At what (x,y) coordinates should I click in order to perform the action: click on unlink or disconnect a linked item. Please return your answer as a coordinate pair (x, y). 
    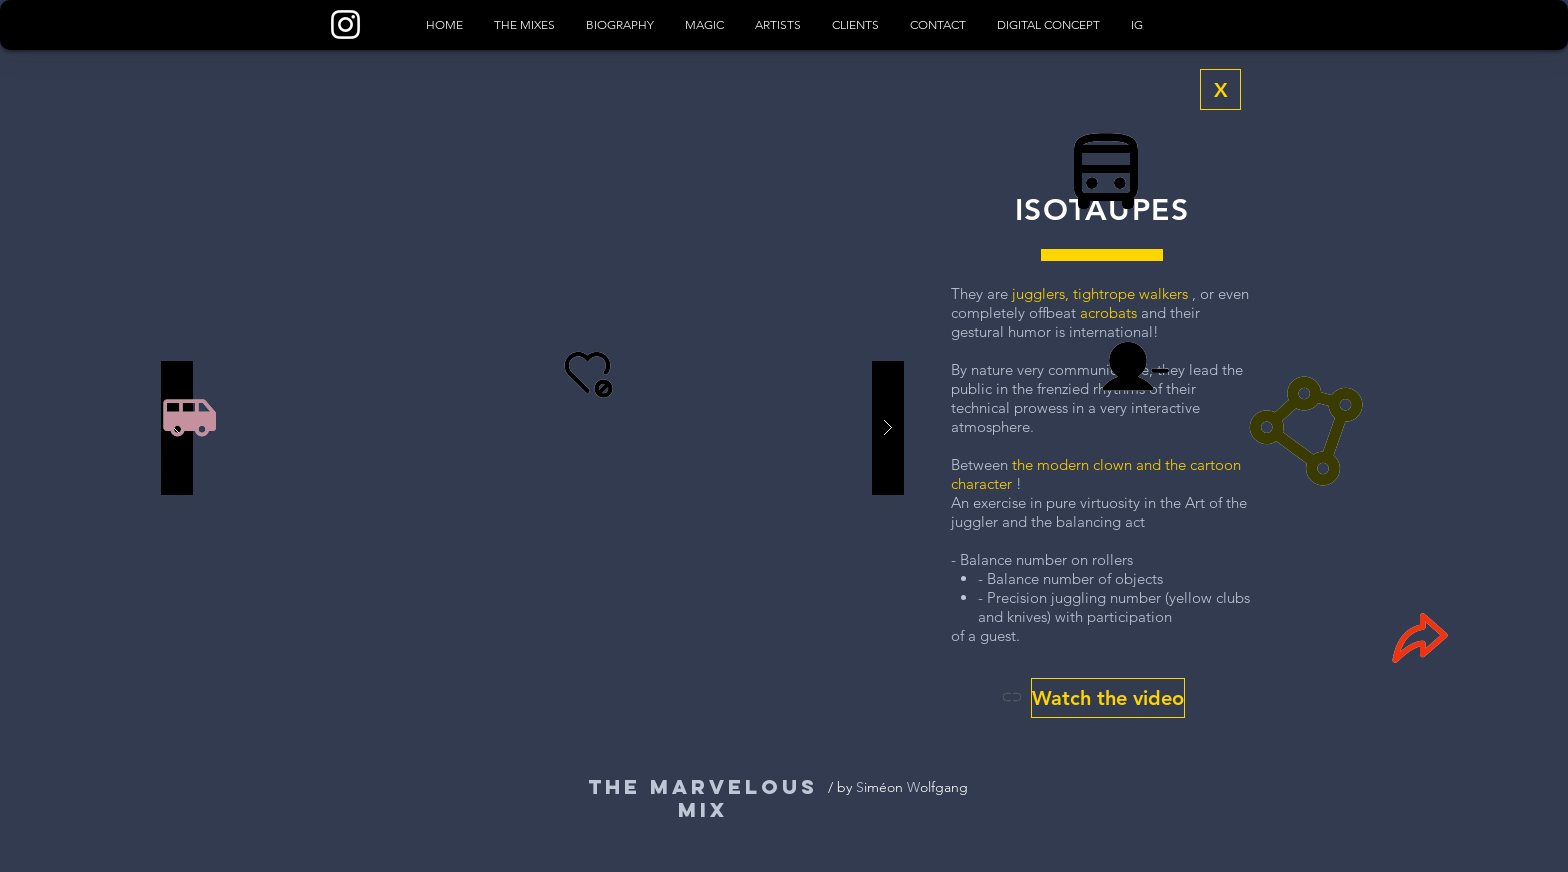
    Looking at the image, I should click on (1012, 697).